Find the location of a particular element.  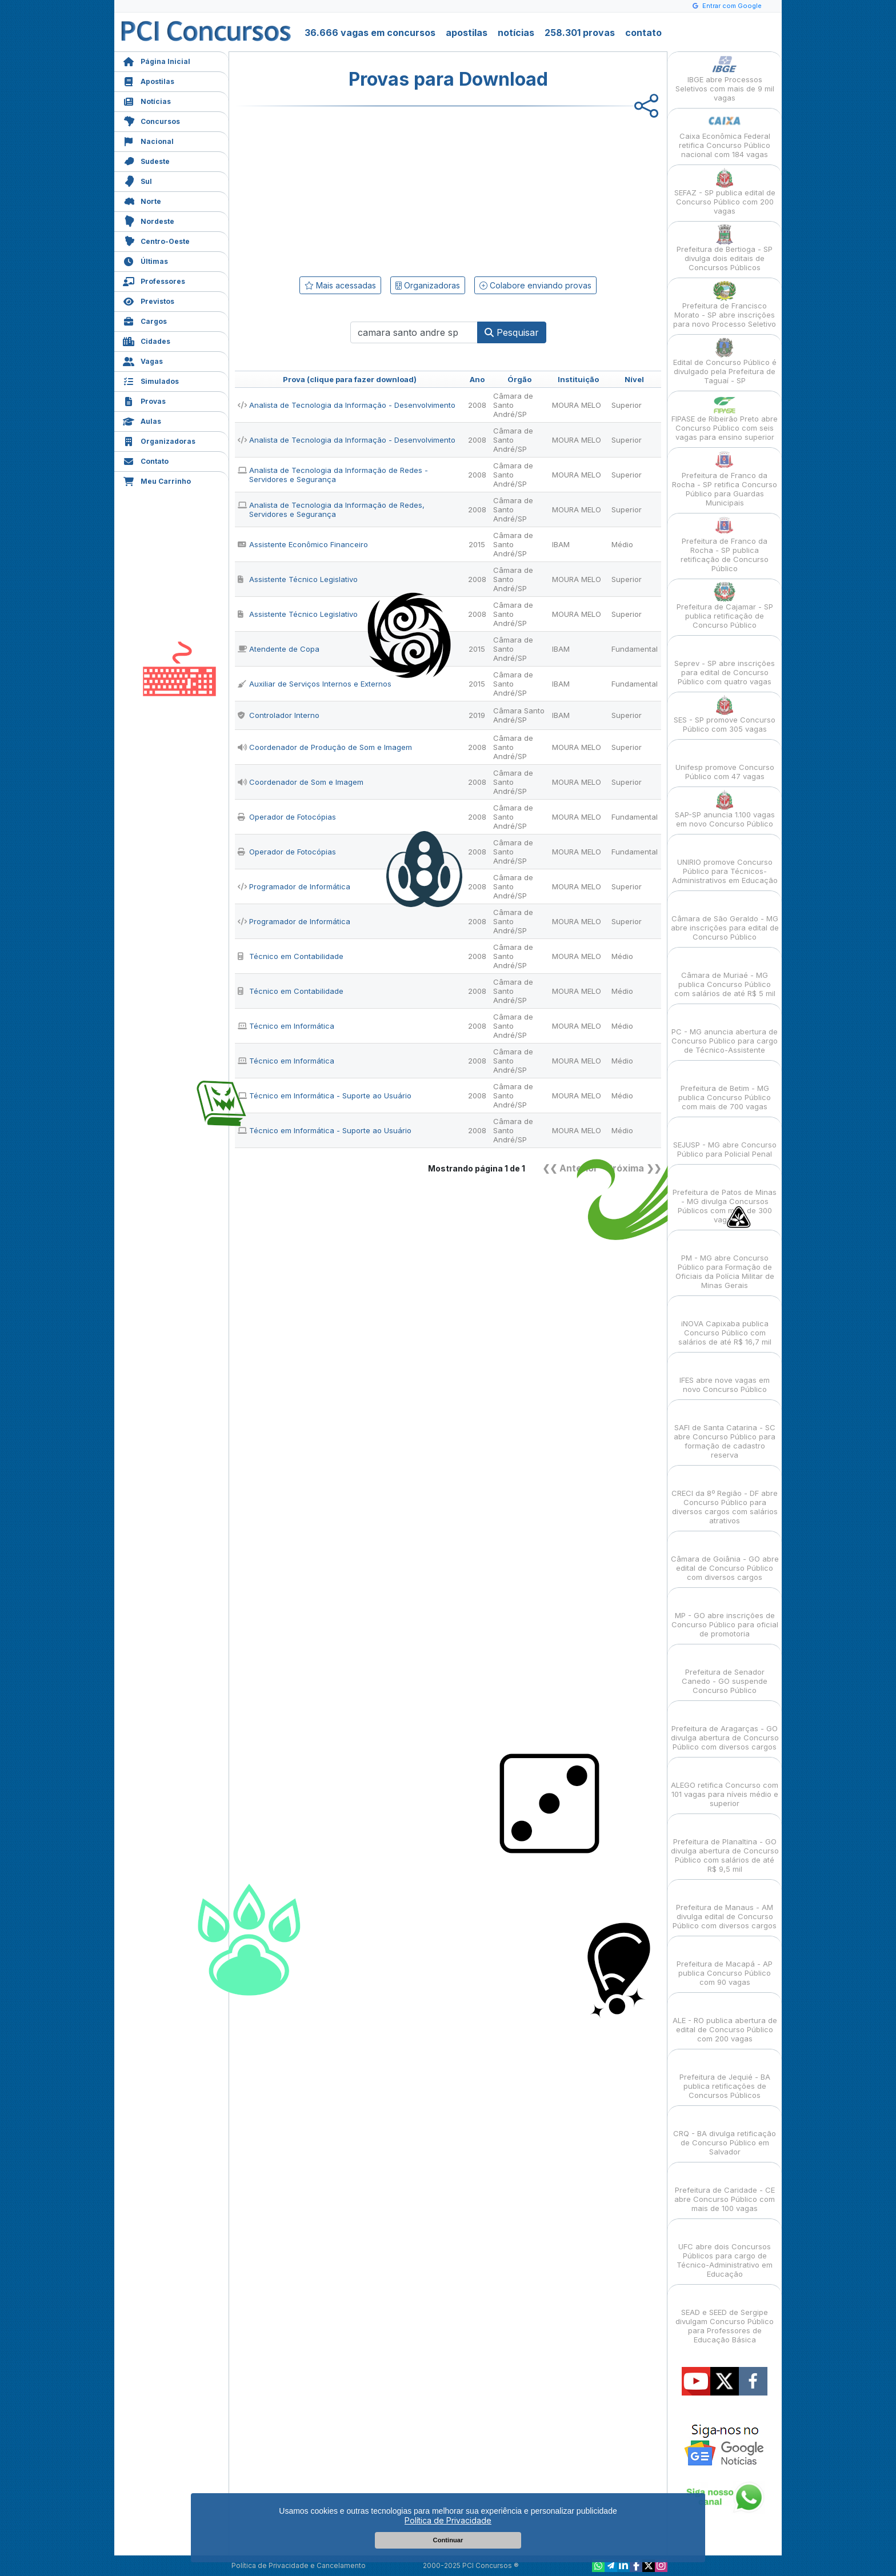

warning about environmental or ecological impact is located at coordinates (738, 1218).